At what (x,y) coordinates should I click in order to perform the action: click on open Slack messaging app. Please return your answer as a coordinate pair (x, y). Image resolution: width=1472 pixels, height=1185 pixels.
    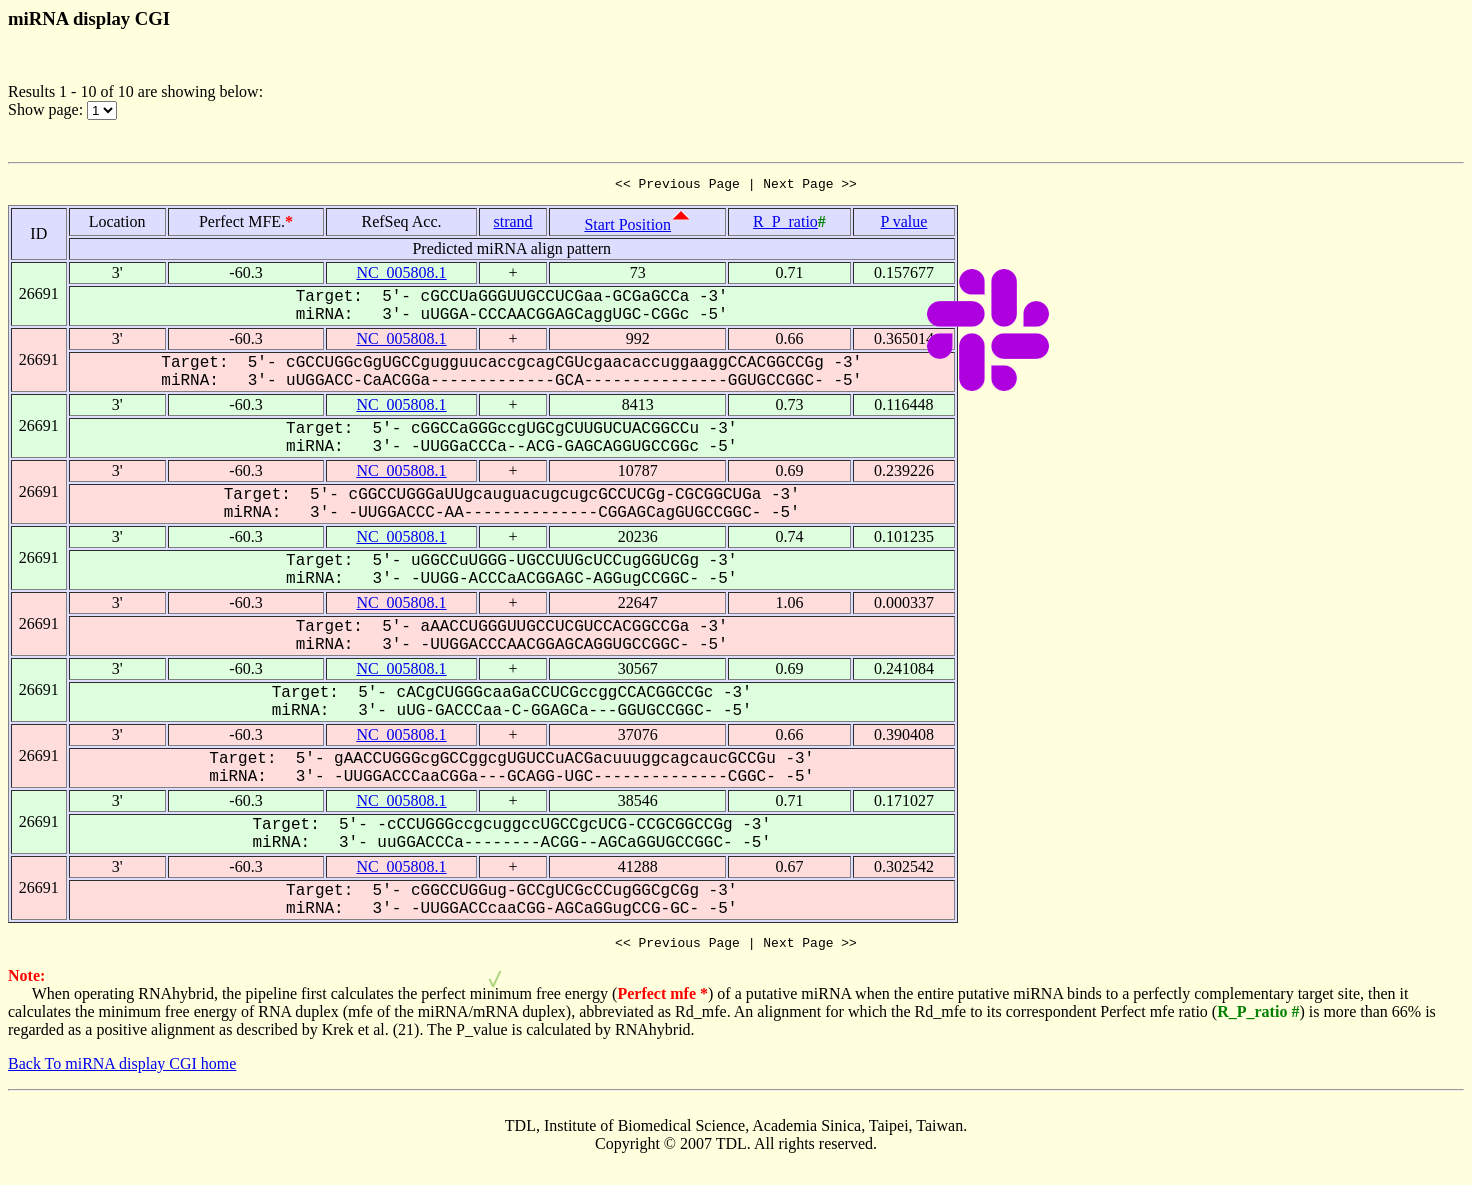
    Looking at the image, I should click on (988, 330).